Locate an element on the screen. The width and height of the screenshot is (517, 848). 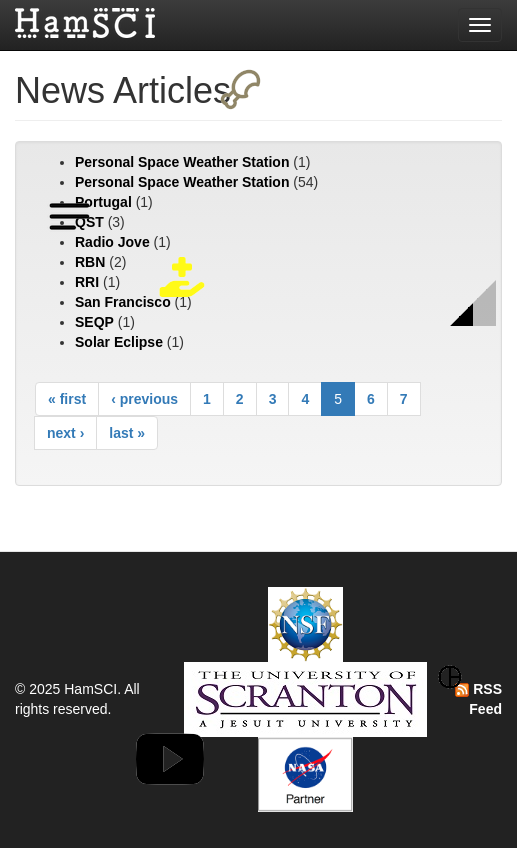
view or edit notes is located at coordinates (69, 216).